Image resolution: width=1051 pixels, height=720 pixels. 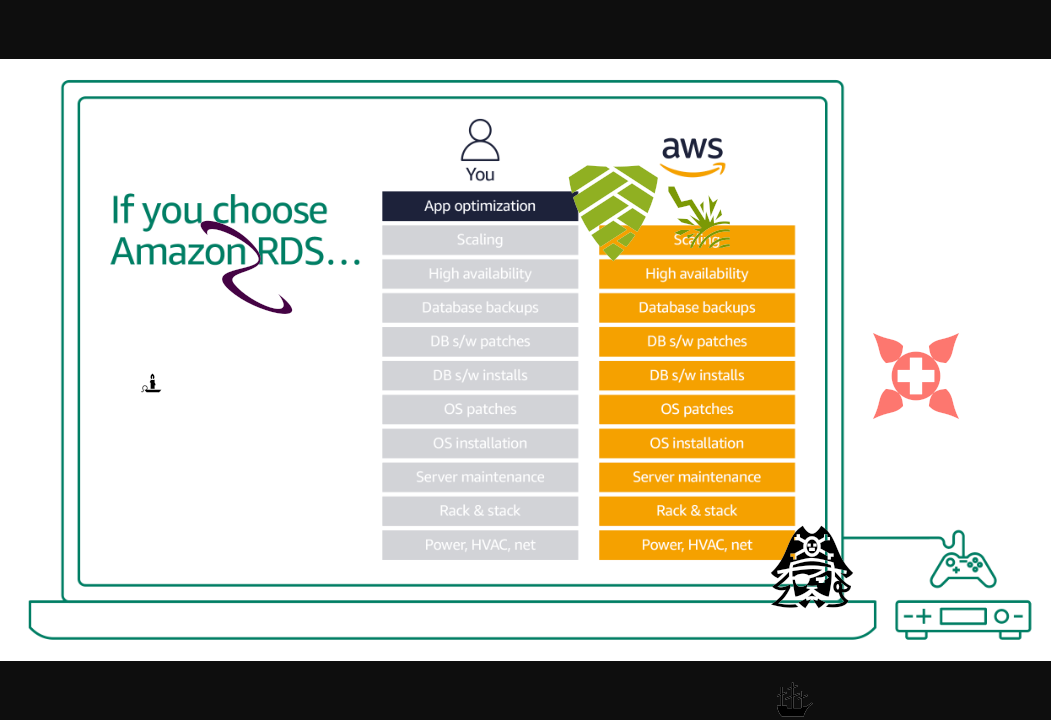 What do you see at coordinates (247, 269) in the screenshot?
I see `indicates whip weapon or item in game inventory` at bounding box center [247, 269].